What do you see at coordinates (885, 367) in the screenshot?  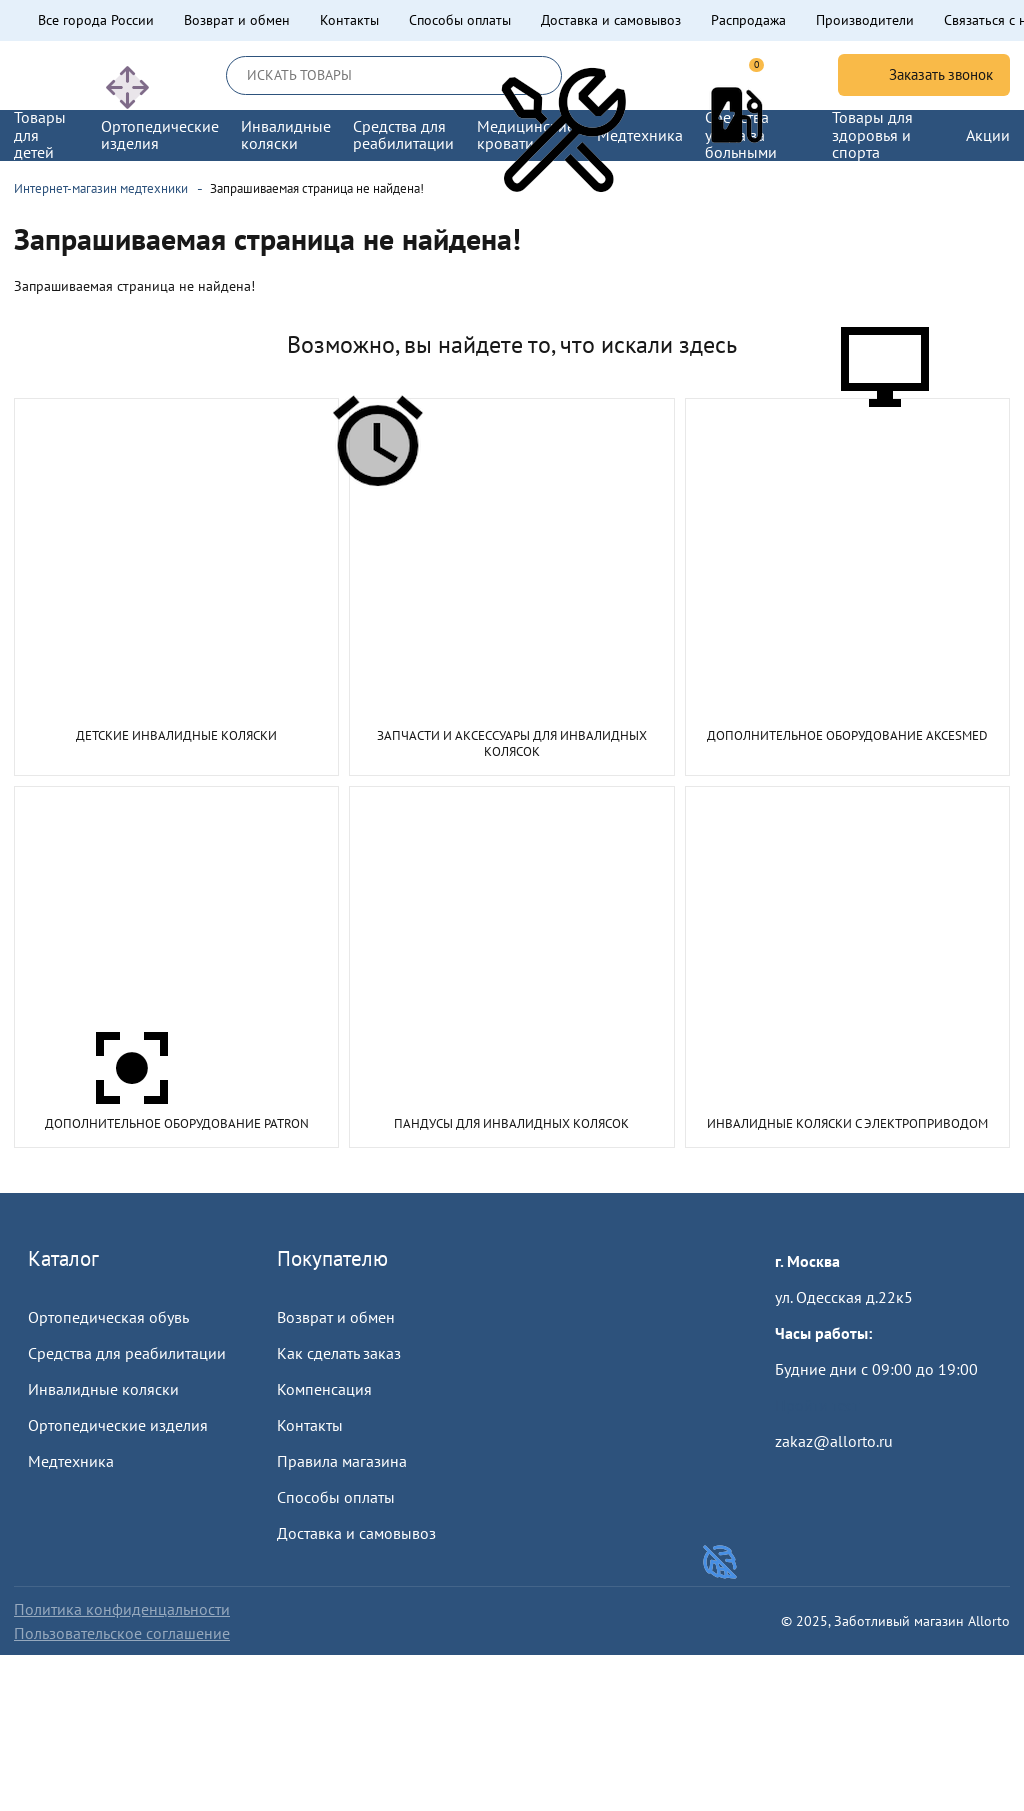 I see `switch to desktop view` at bounding box center [885, 367].